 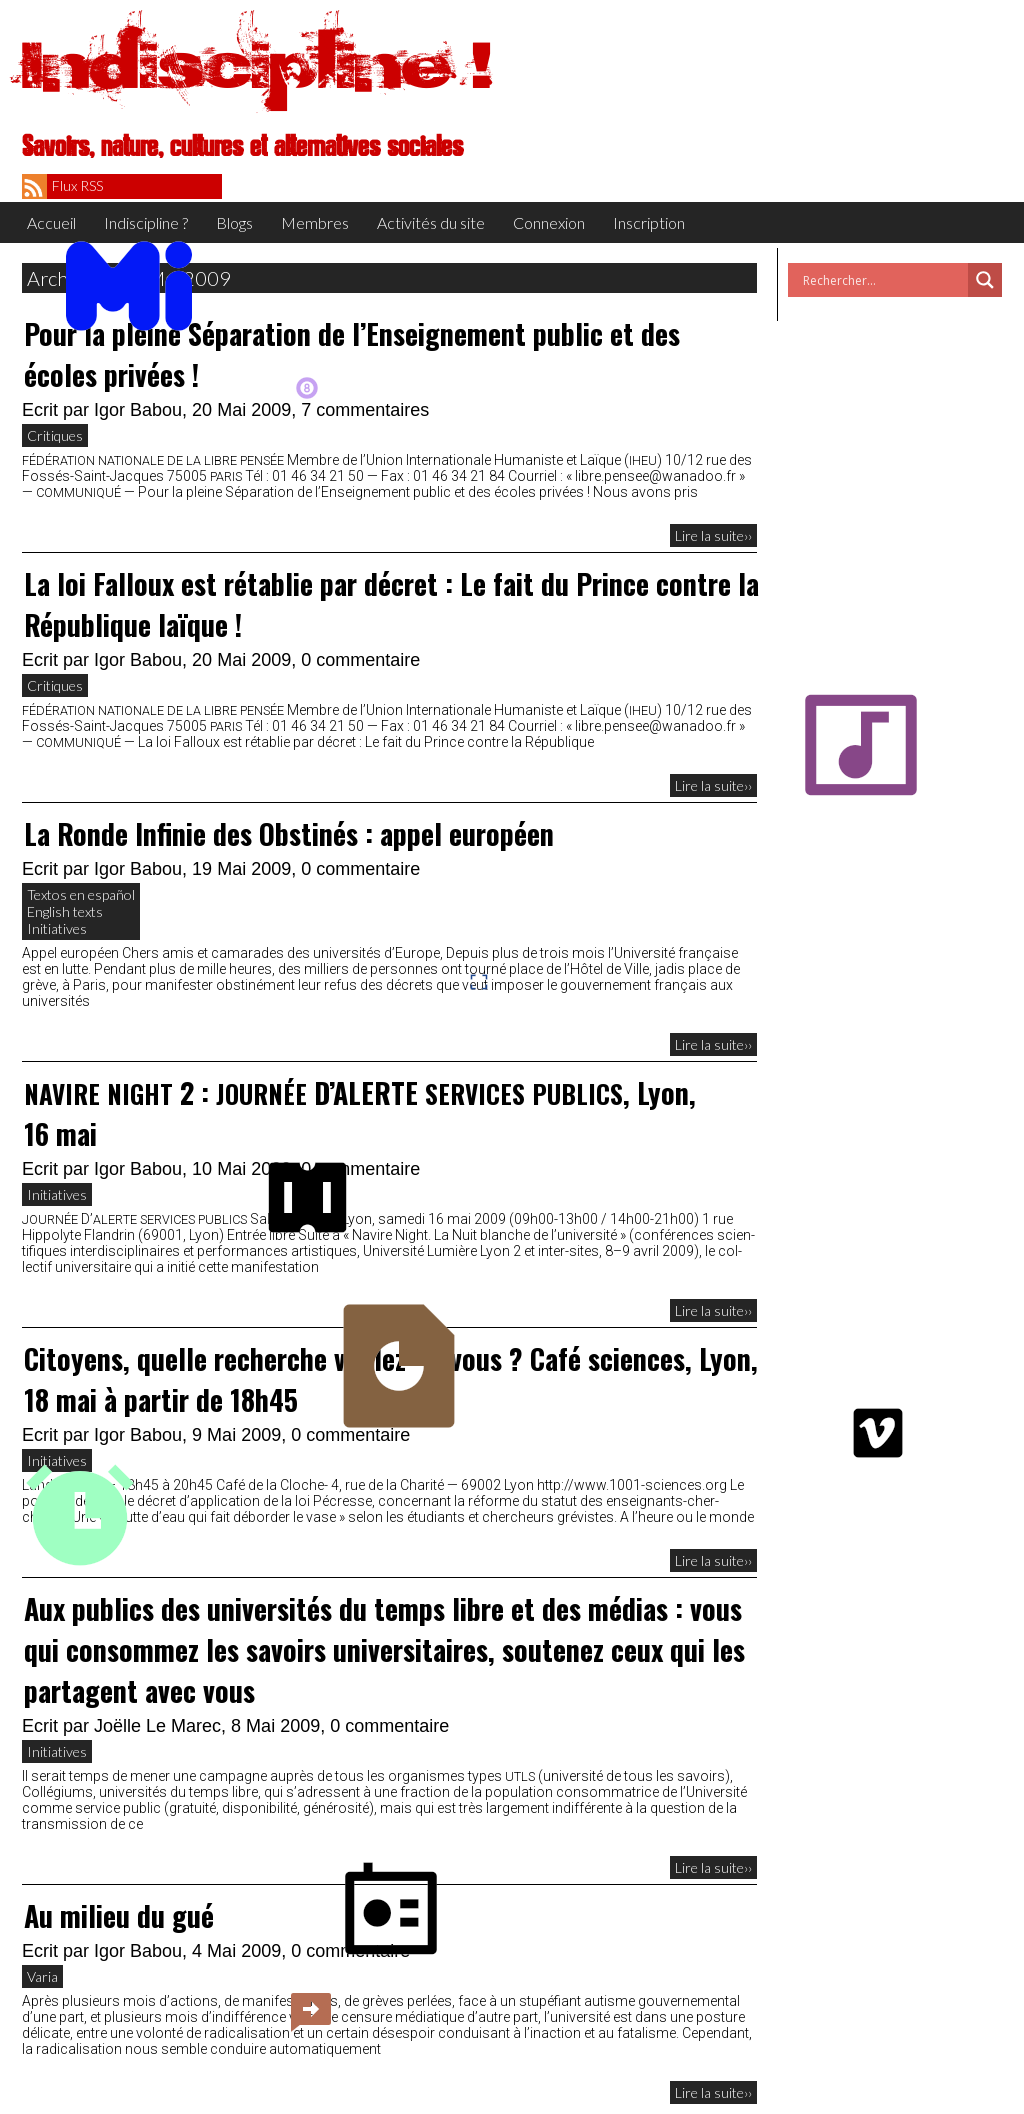 I want to click on open vimeo app, so click(x=878, y=1433).